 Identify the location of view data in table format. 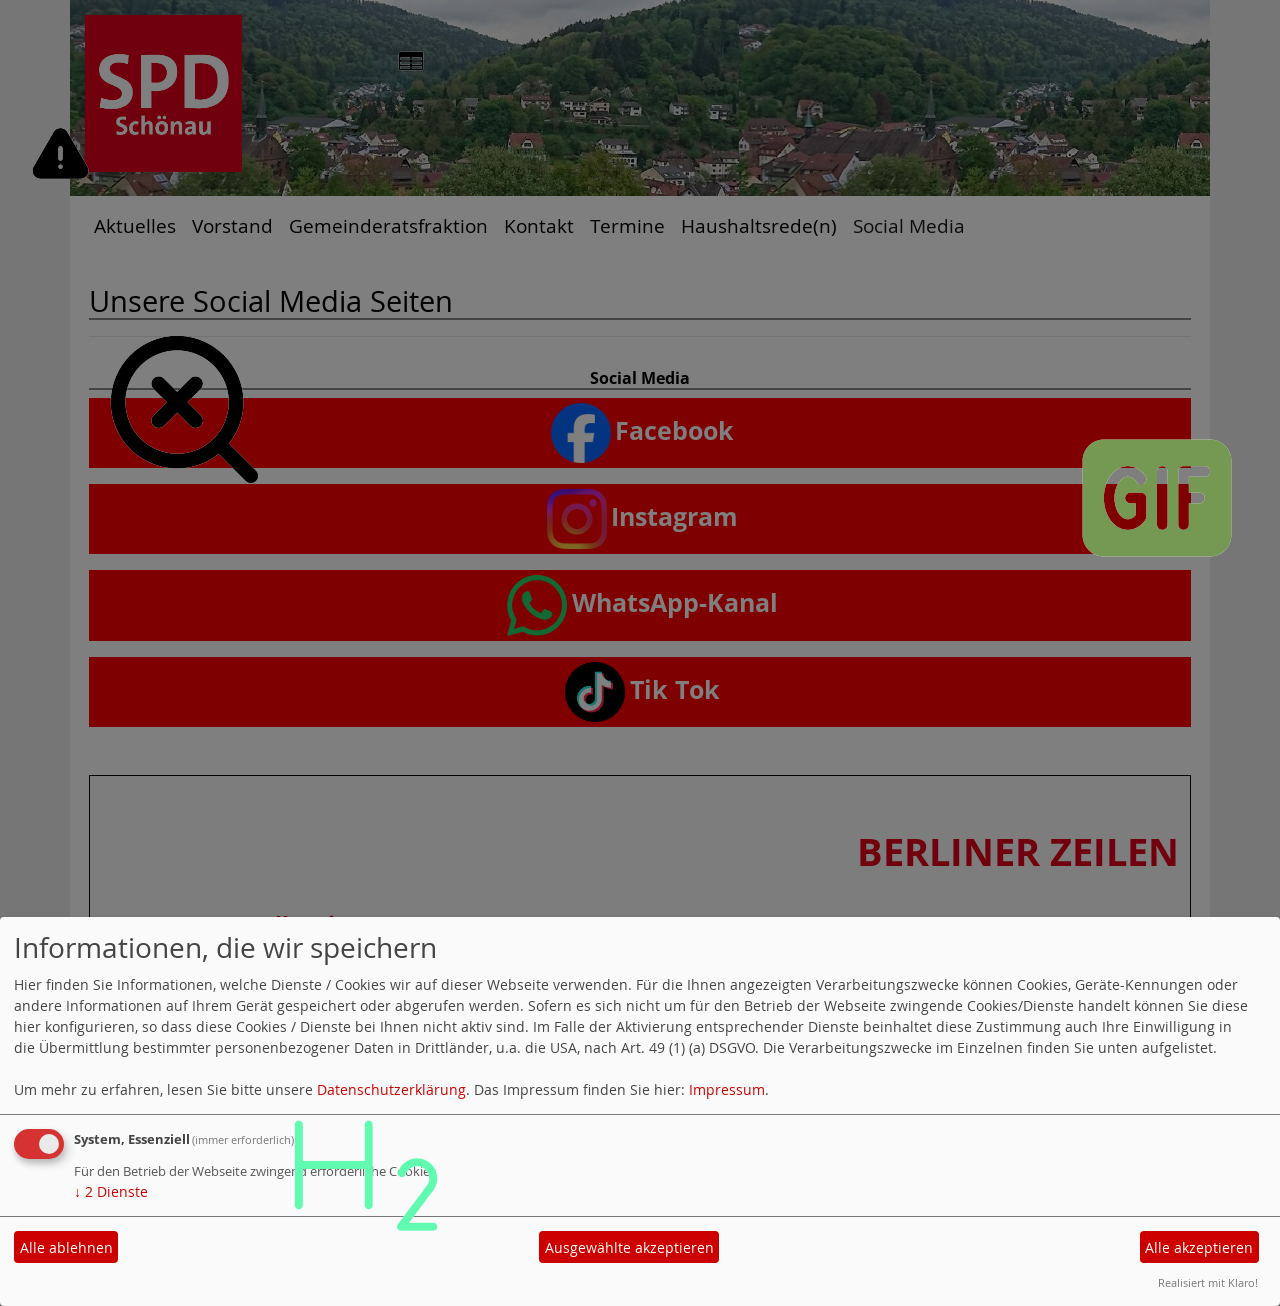
(411, 61).